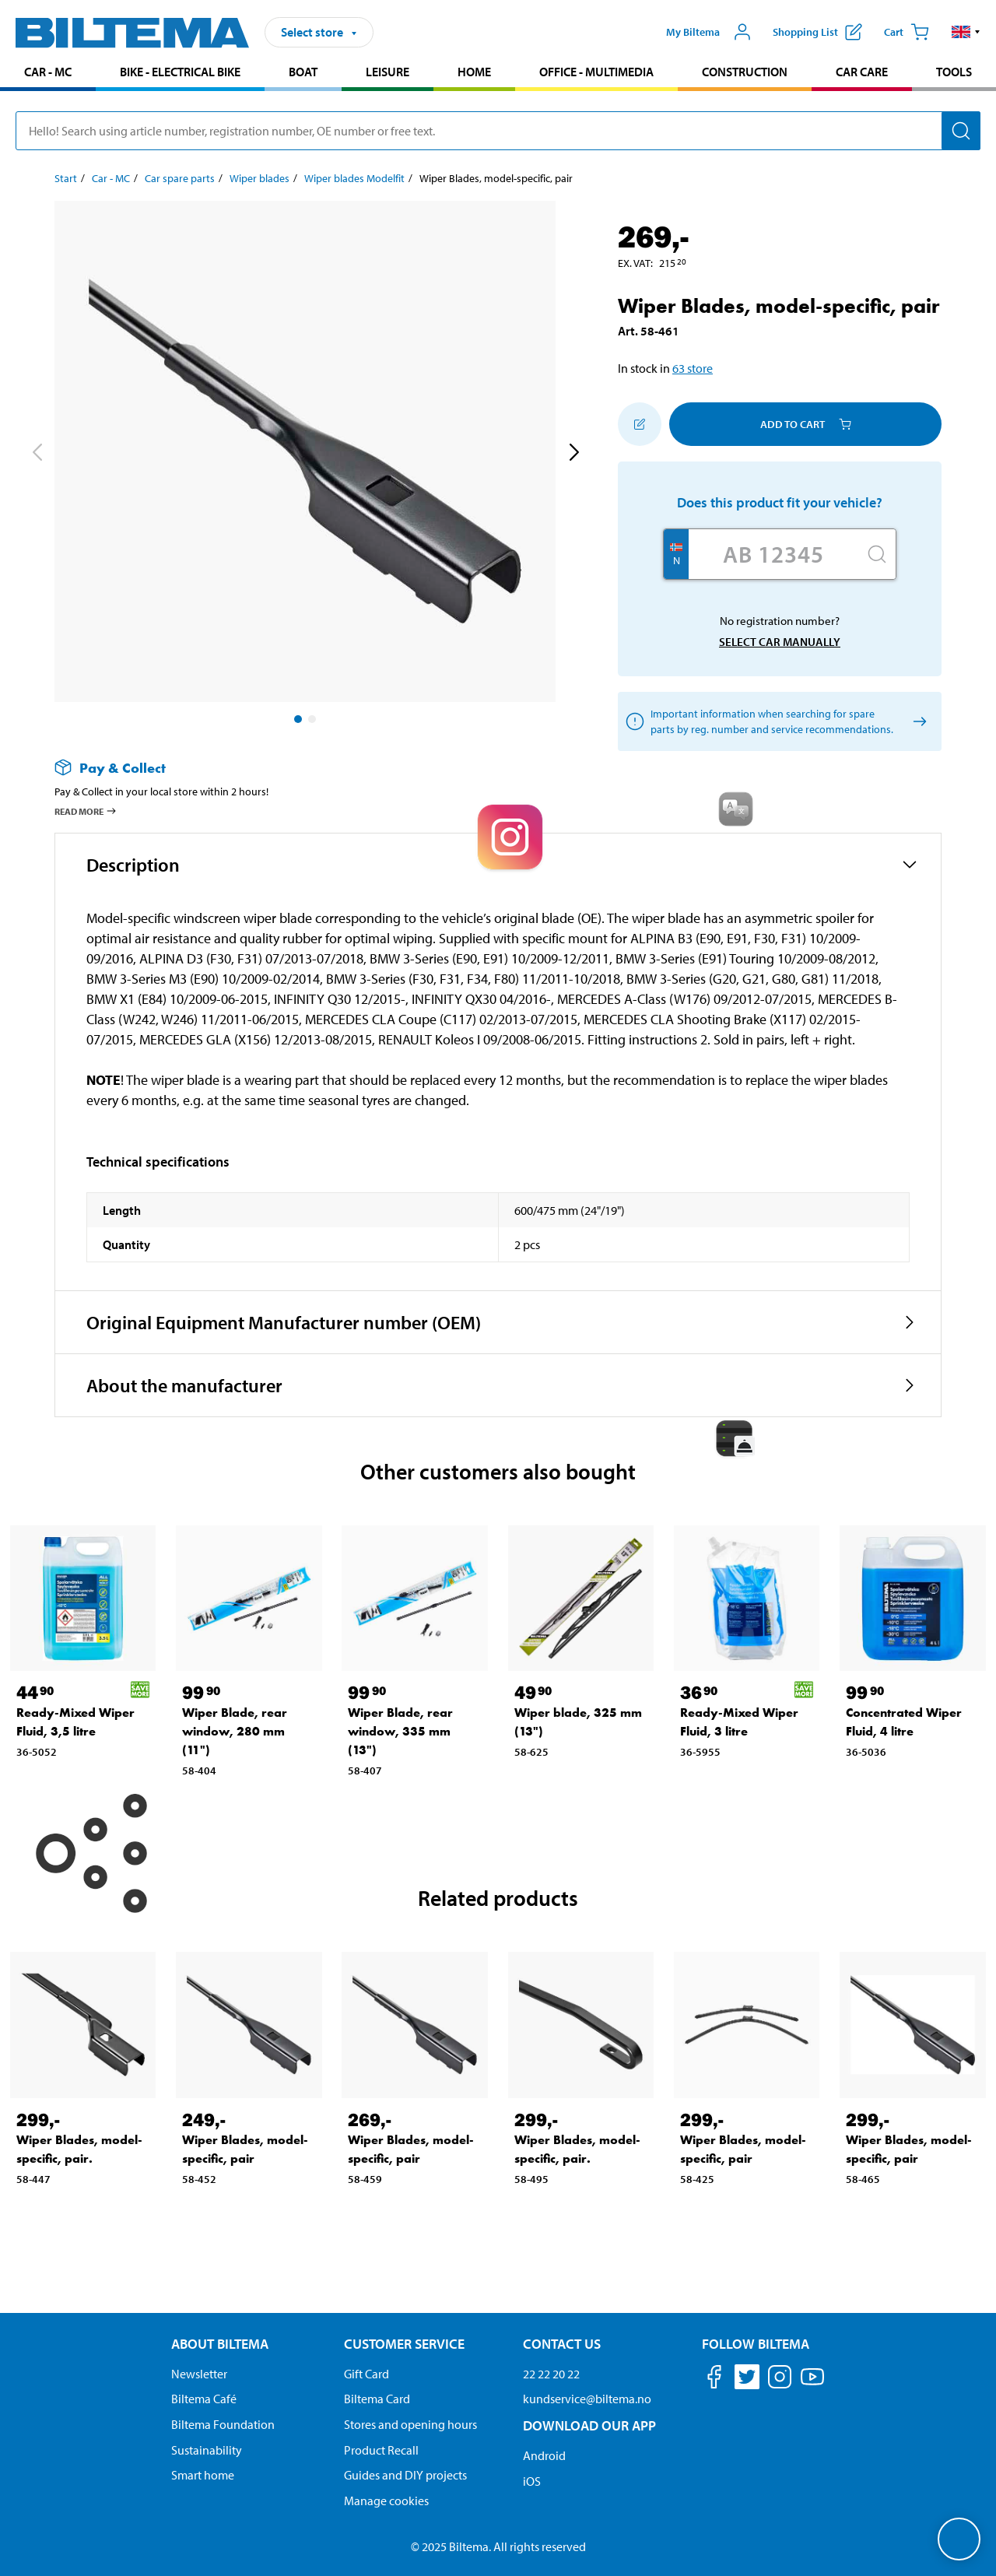  I want to click on track or monitor folder activity, so click(91, 1857).